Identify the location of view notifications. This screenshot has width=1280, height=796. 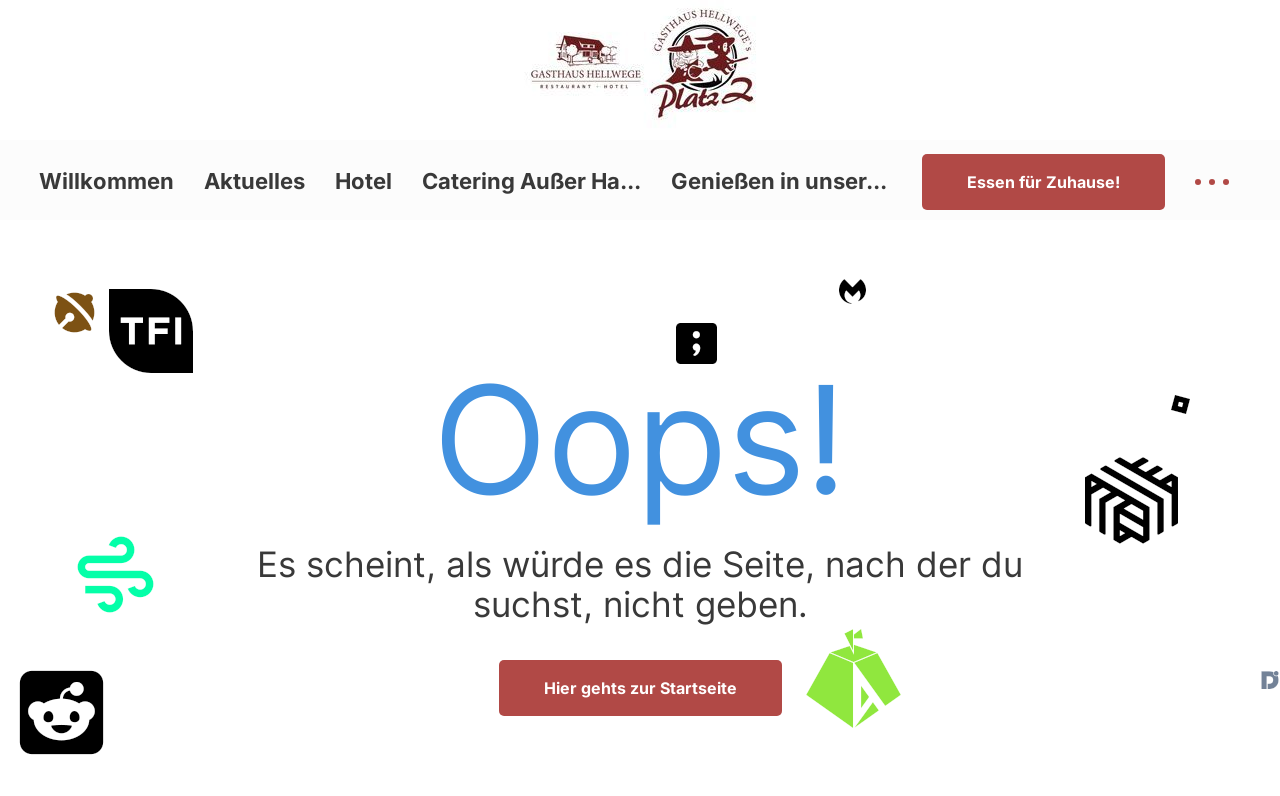
(74, 312).